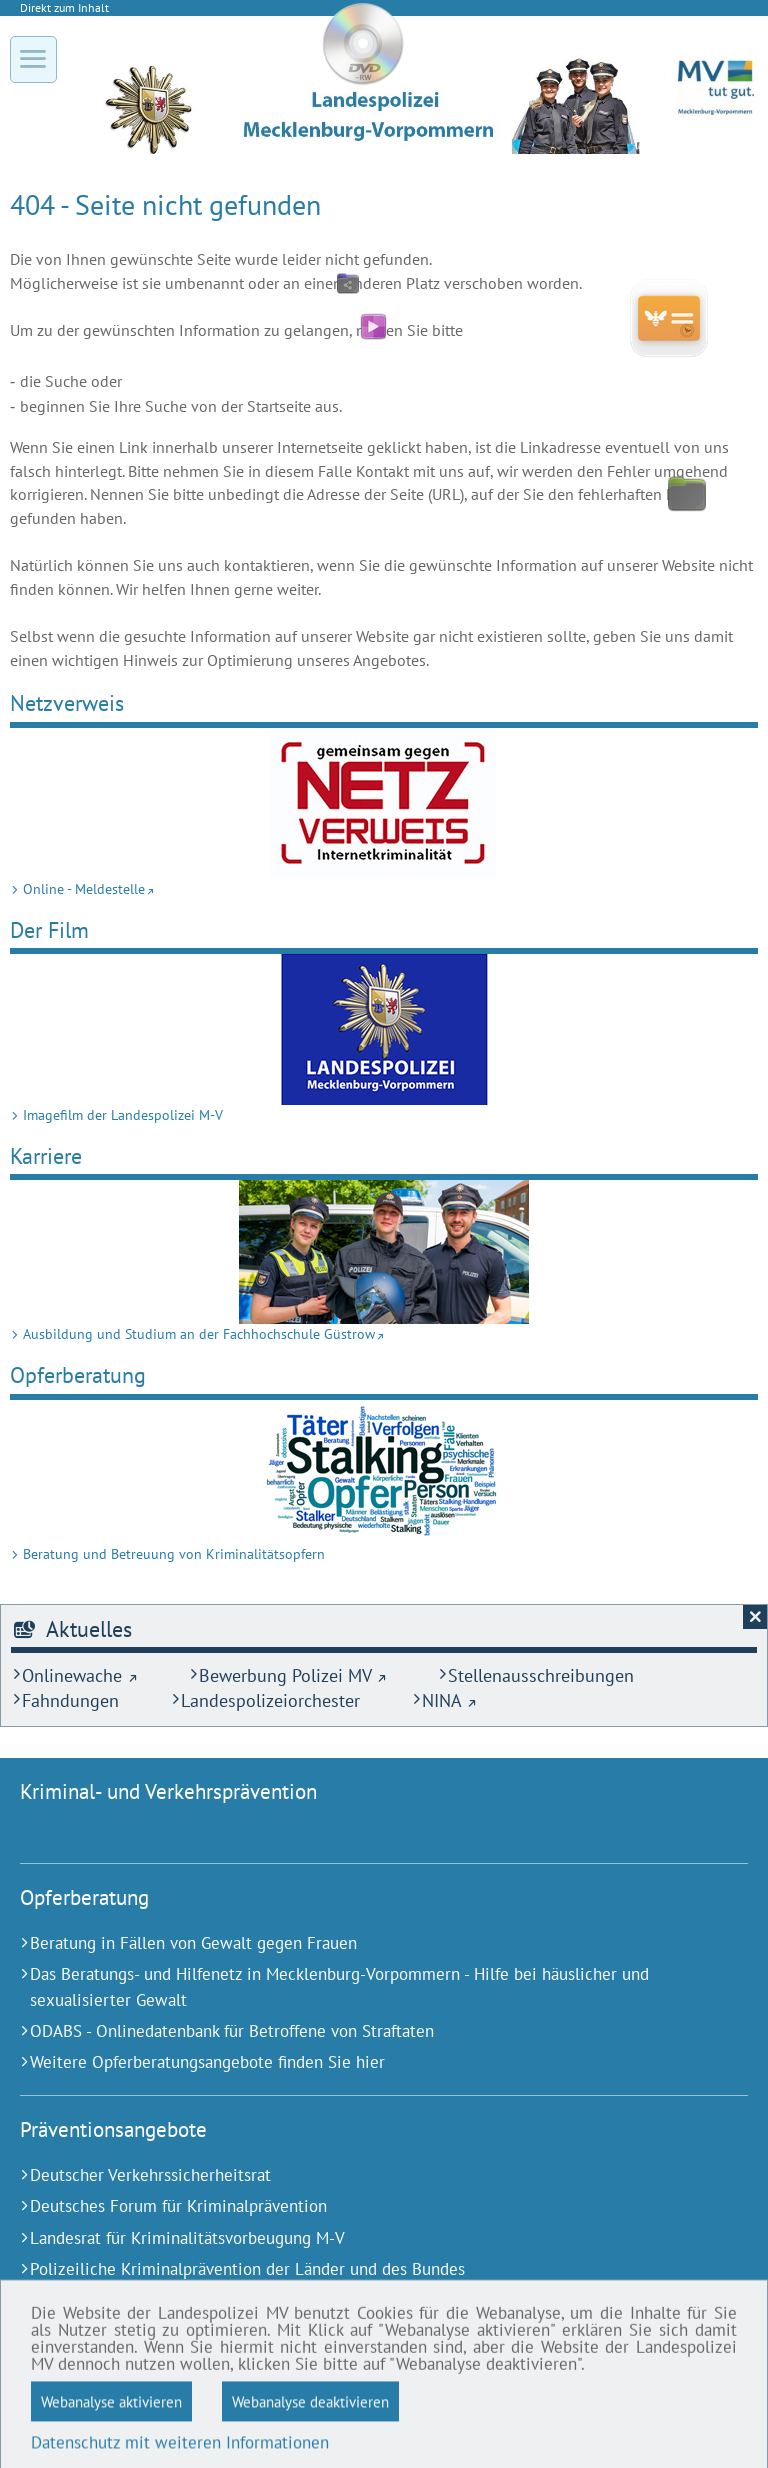 This screenshot has width=768, height=2468. I want to click on access DVD-RW drive or disc contents, so click(363, 45).